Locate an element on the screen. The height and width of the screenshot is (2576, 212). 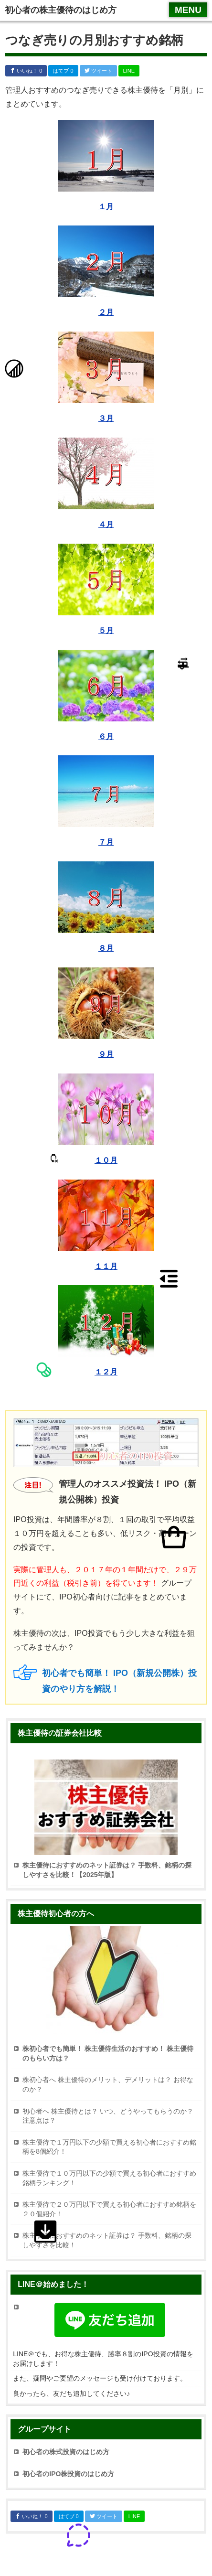
subtract or remove a shape from selection is located at coordinates (44, 1370).